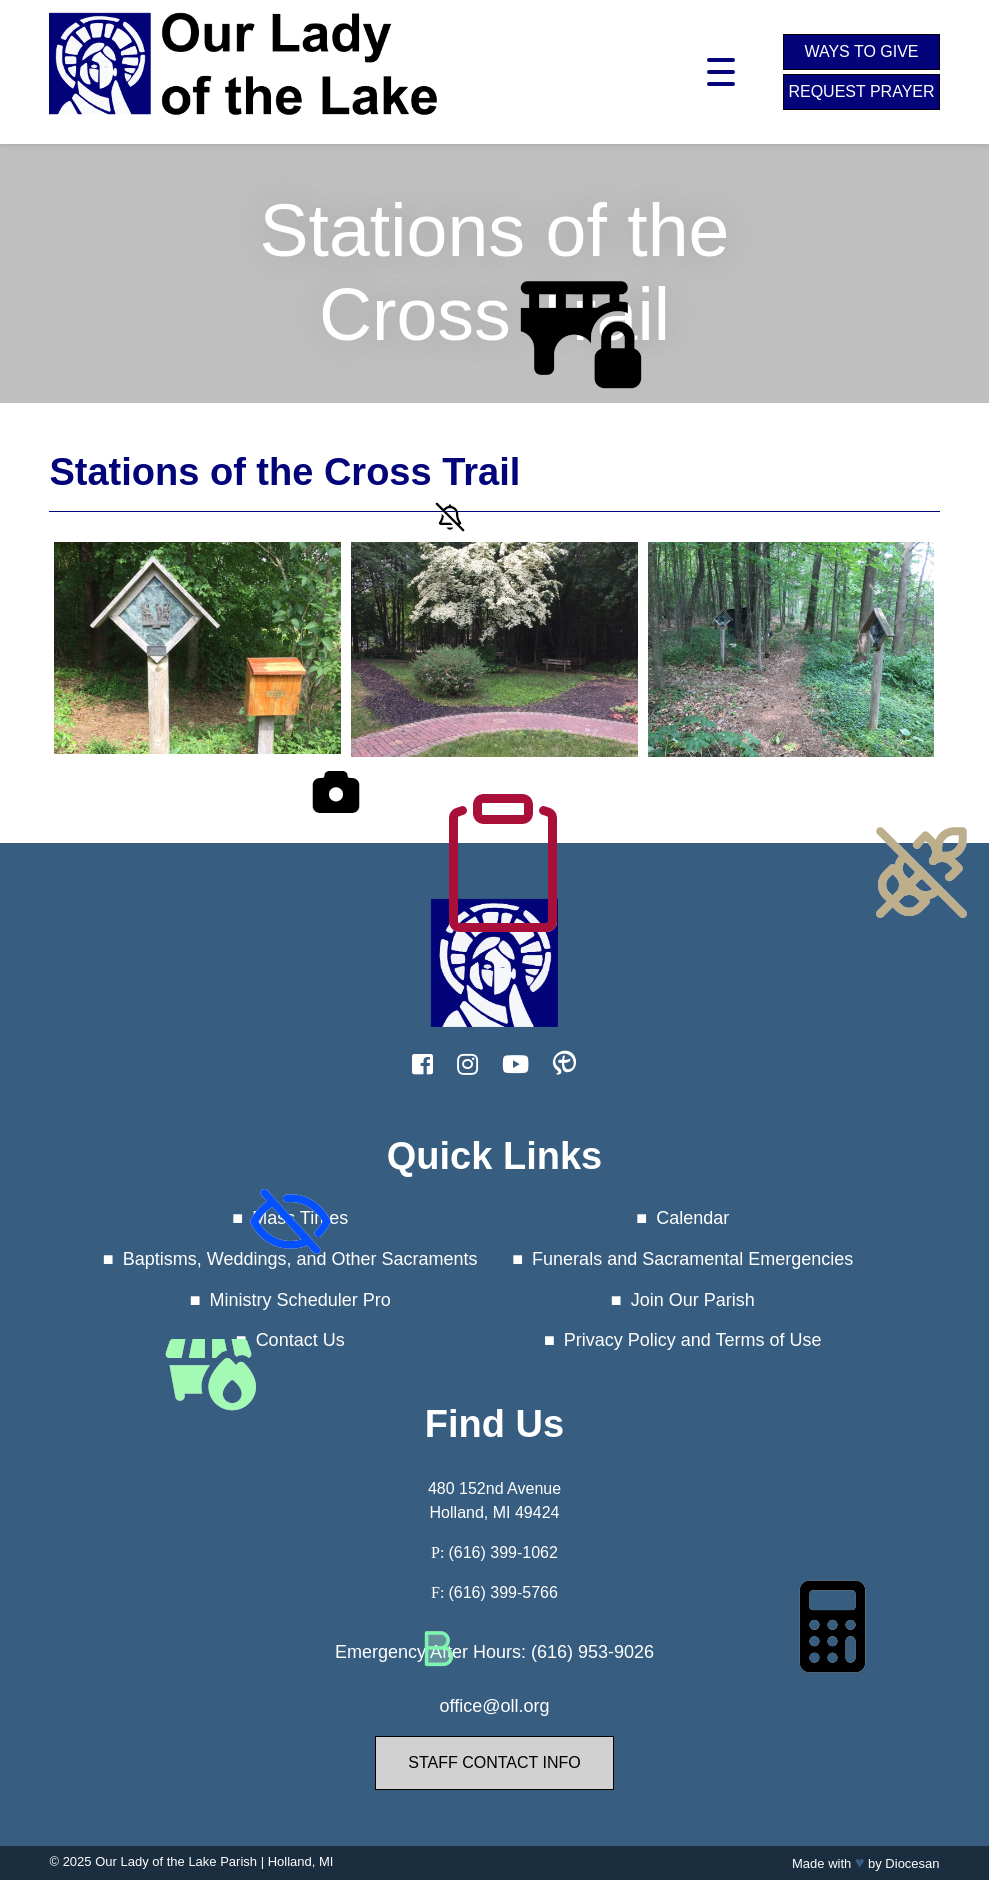 The width and height of the screenshot is (989, 1880). I want to click on indicates gluten-free option, so click(921, 872).